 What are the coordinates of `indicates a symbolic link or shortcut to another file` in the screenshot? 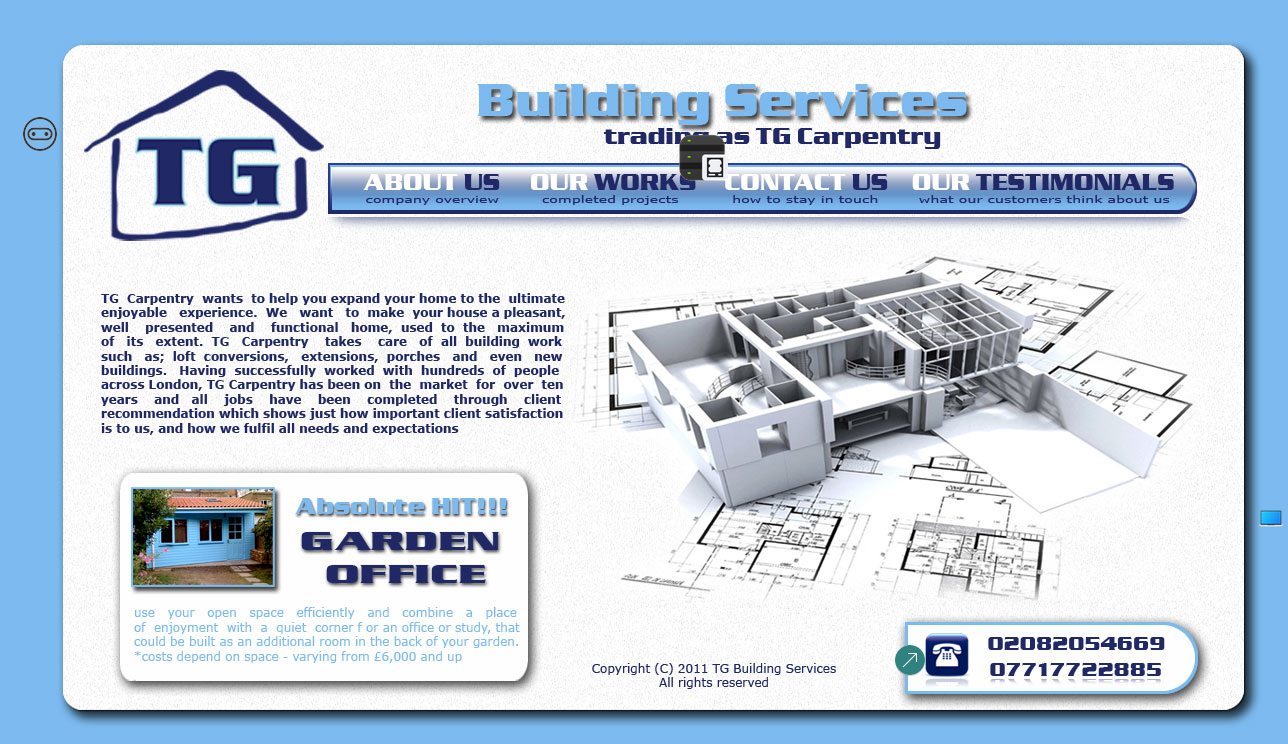 It's located at (910, 660).